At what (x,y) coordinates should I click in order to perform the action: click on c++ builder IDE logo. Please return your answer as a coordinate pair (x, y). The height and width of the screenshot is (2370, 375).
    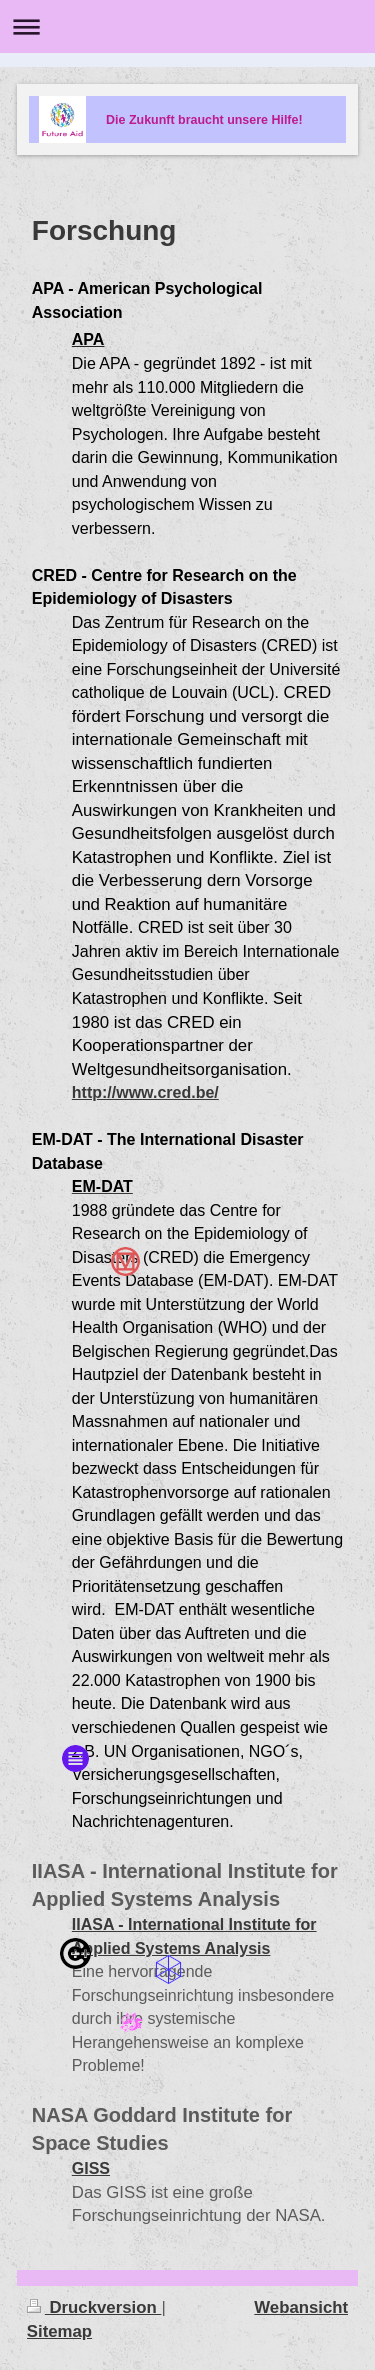
    Looking at the image, I should click on (75, 1953).